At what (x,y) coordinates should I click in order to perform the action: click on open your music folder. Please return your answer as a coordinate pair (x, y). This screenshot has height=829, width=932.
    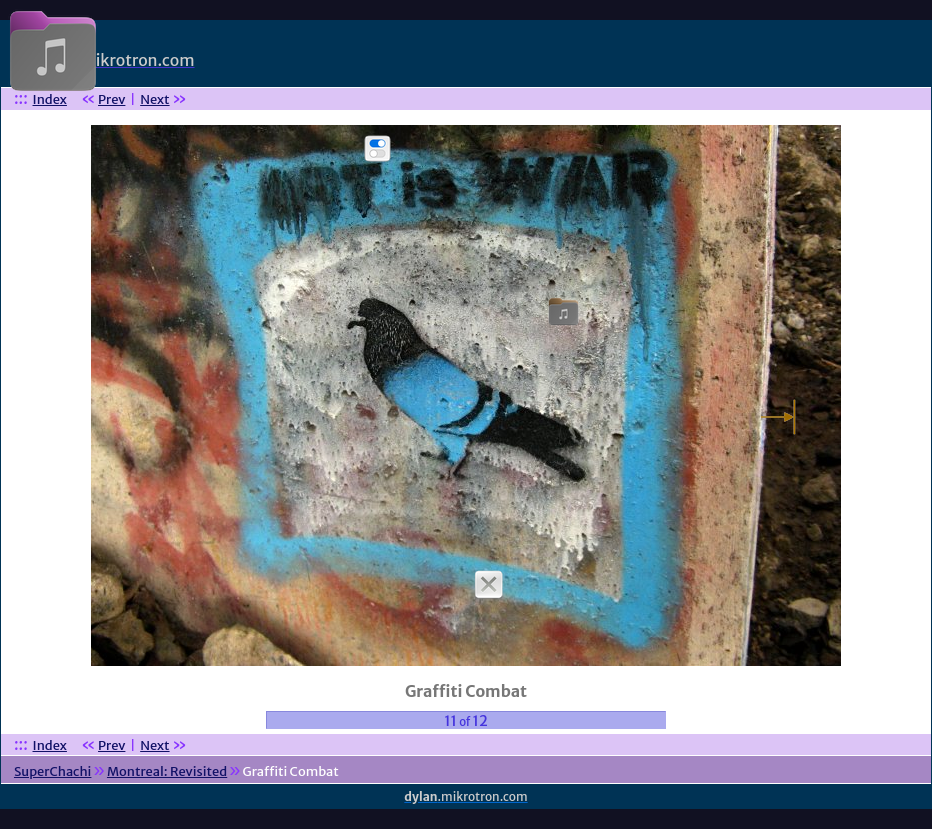
    Looking at the image, I should click on (563, 311).